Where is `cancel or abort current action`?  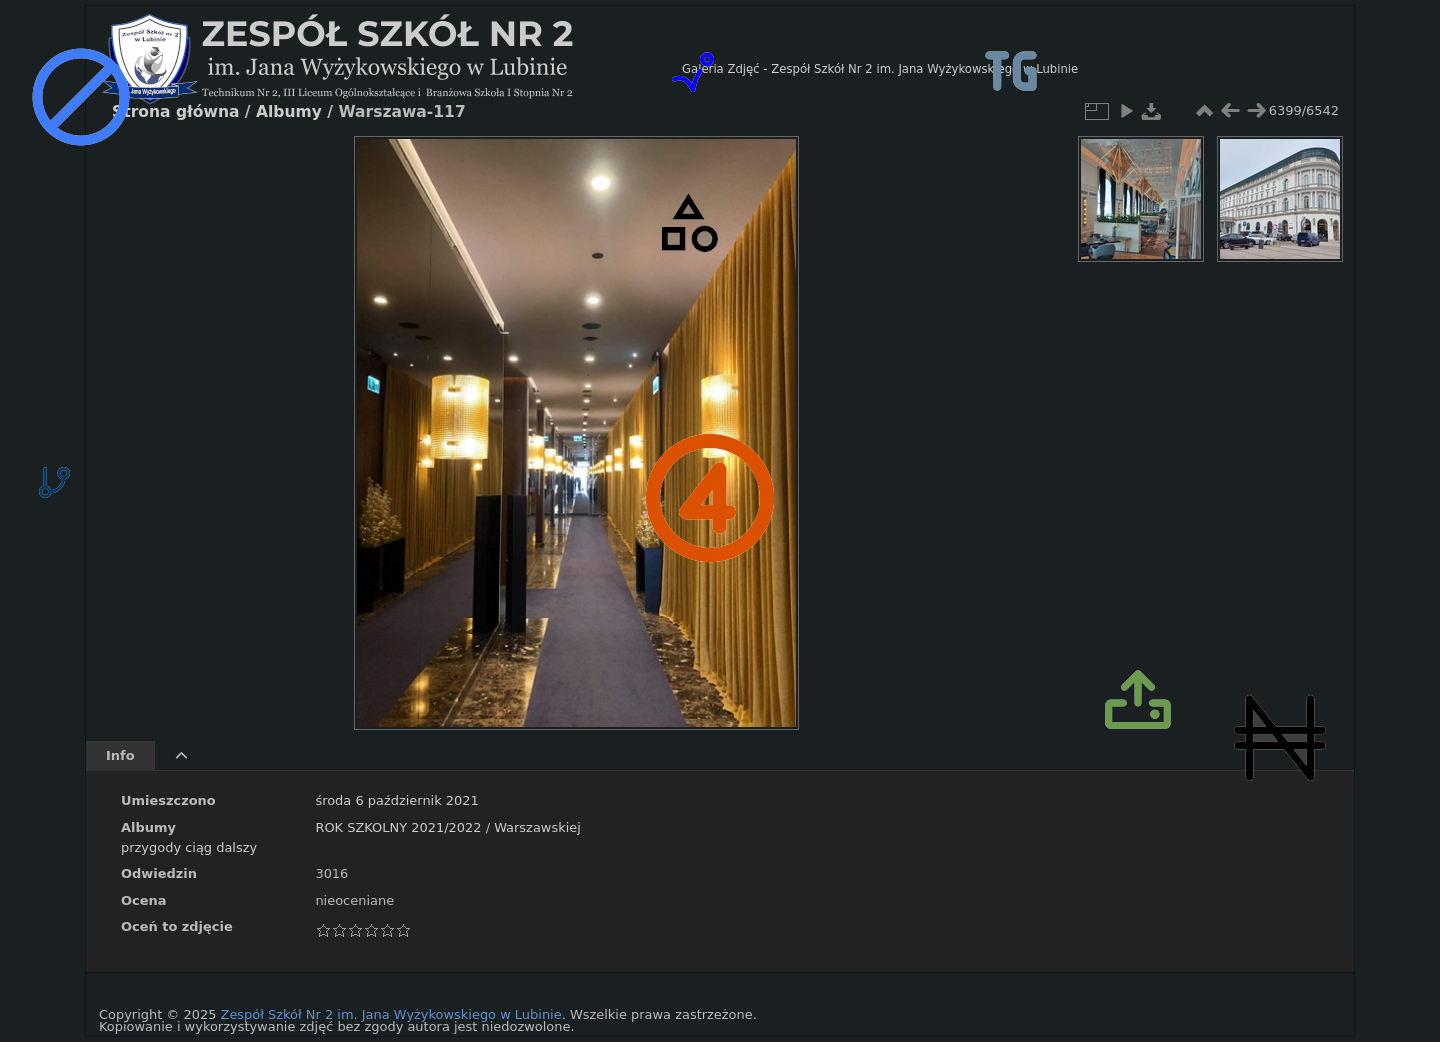
cancel or abort current action is located at coordinates (81, 97).